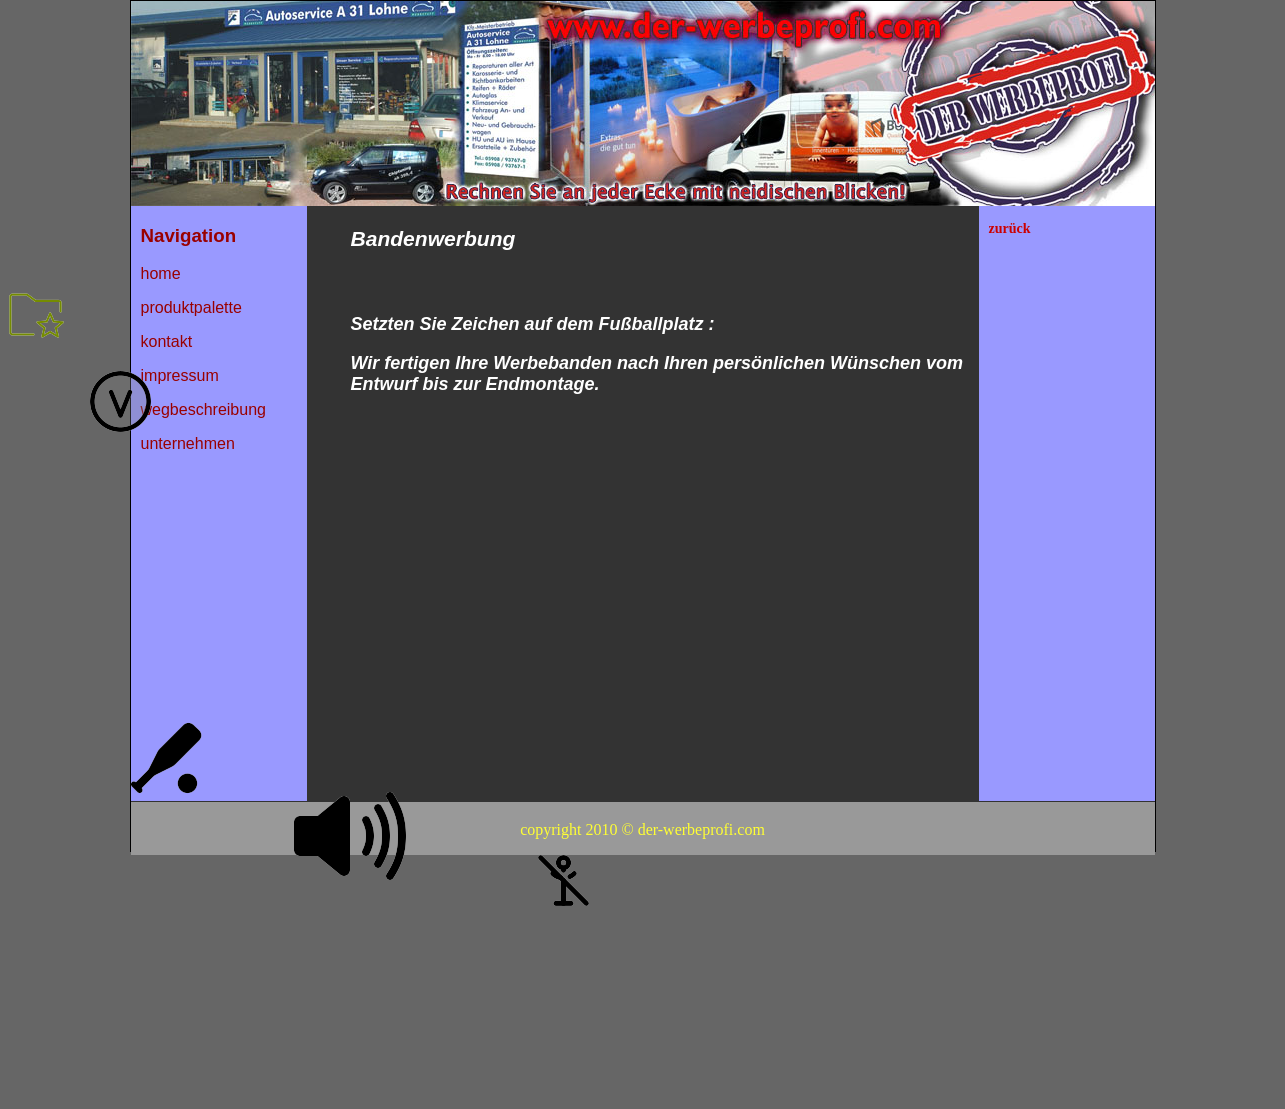 Image resolution: width=1285 pixels, height=1109 pixels. Describe the element at coordinates (35, 313) in the screenshot. I see `access your starred or favorite folders` at that location.